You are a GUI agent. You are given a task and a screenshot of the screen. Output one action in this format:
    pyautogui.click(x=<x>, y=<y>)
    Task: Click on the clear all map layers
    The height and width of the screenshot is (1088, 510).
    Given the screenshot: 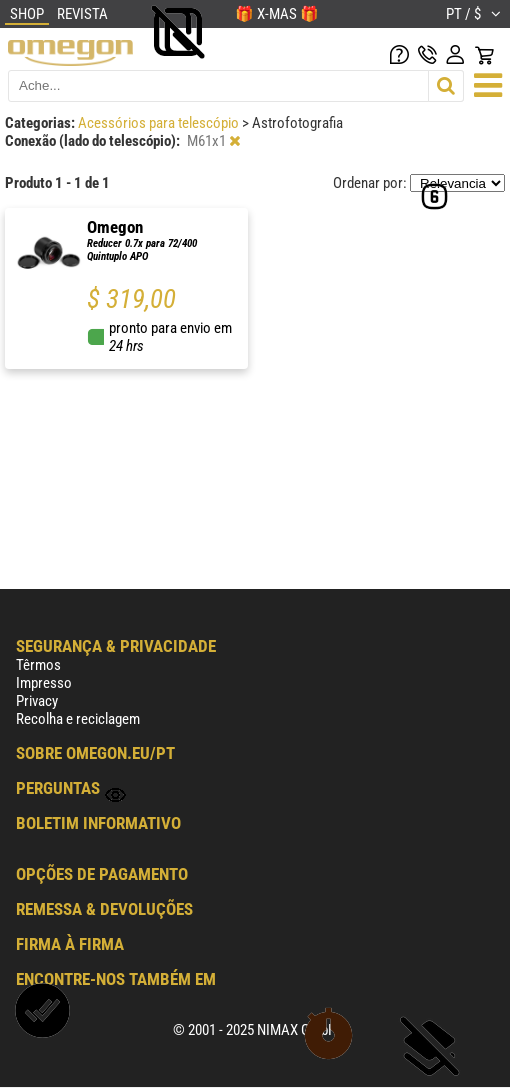 What is the action you would take?
    pyautogui.click(x=429, y=1049)
    